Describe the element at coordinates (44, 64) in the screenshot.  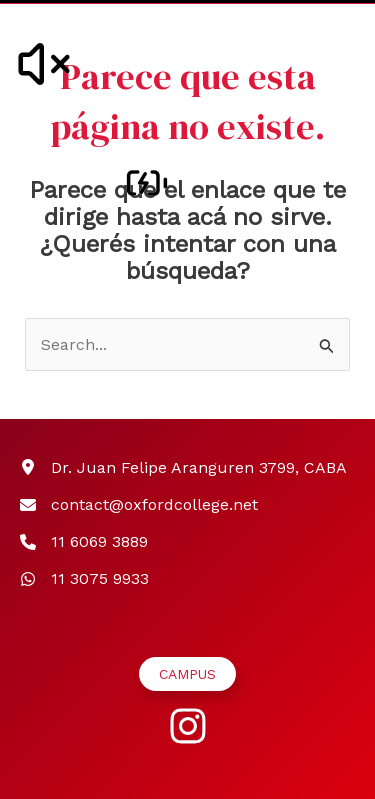
I see `mute audio` at that location.